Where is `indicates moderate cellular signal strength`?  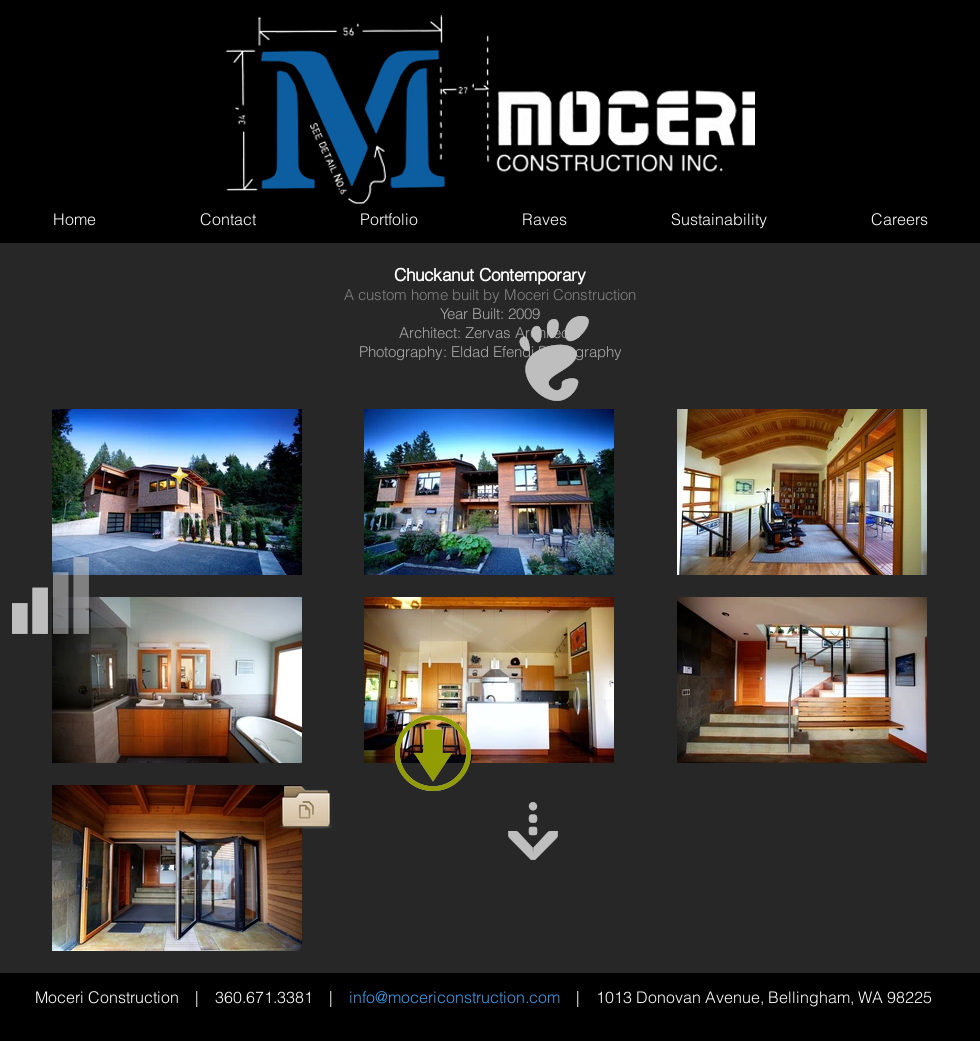 indicates moderate cellular signal strength is located at coordinates (53, 598).